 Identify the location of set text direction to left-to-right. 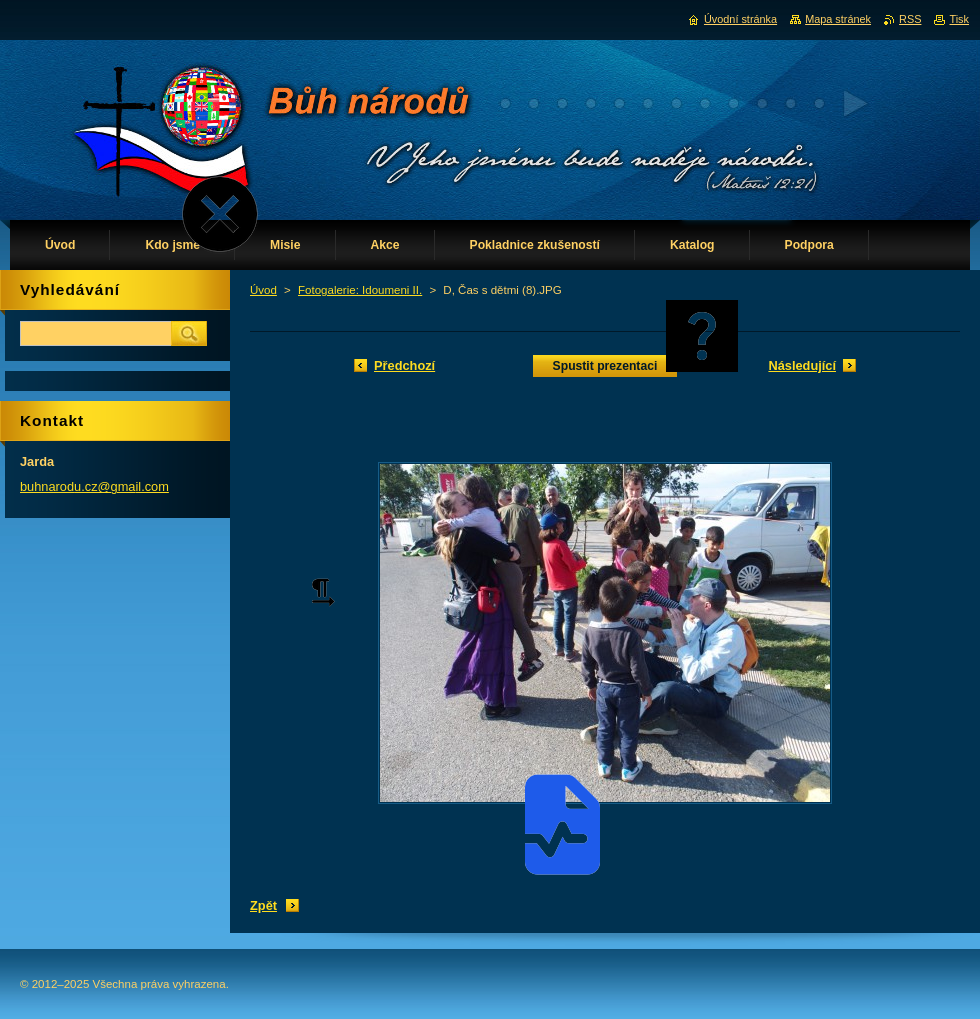
(322, 593).